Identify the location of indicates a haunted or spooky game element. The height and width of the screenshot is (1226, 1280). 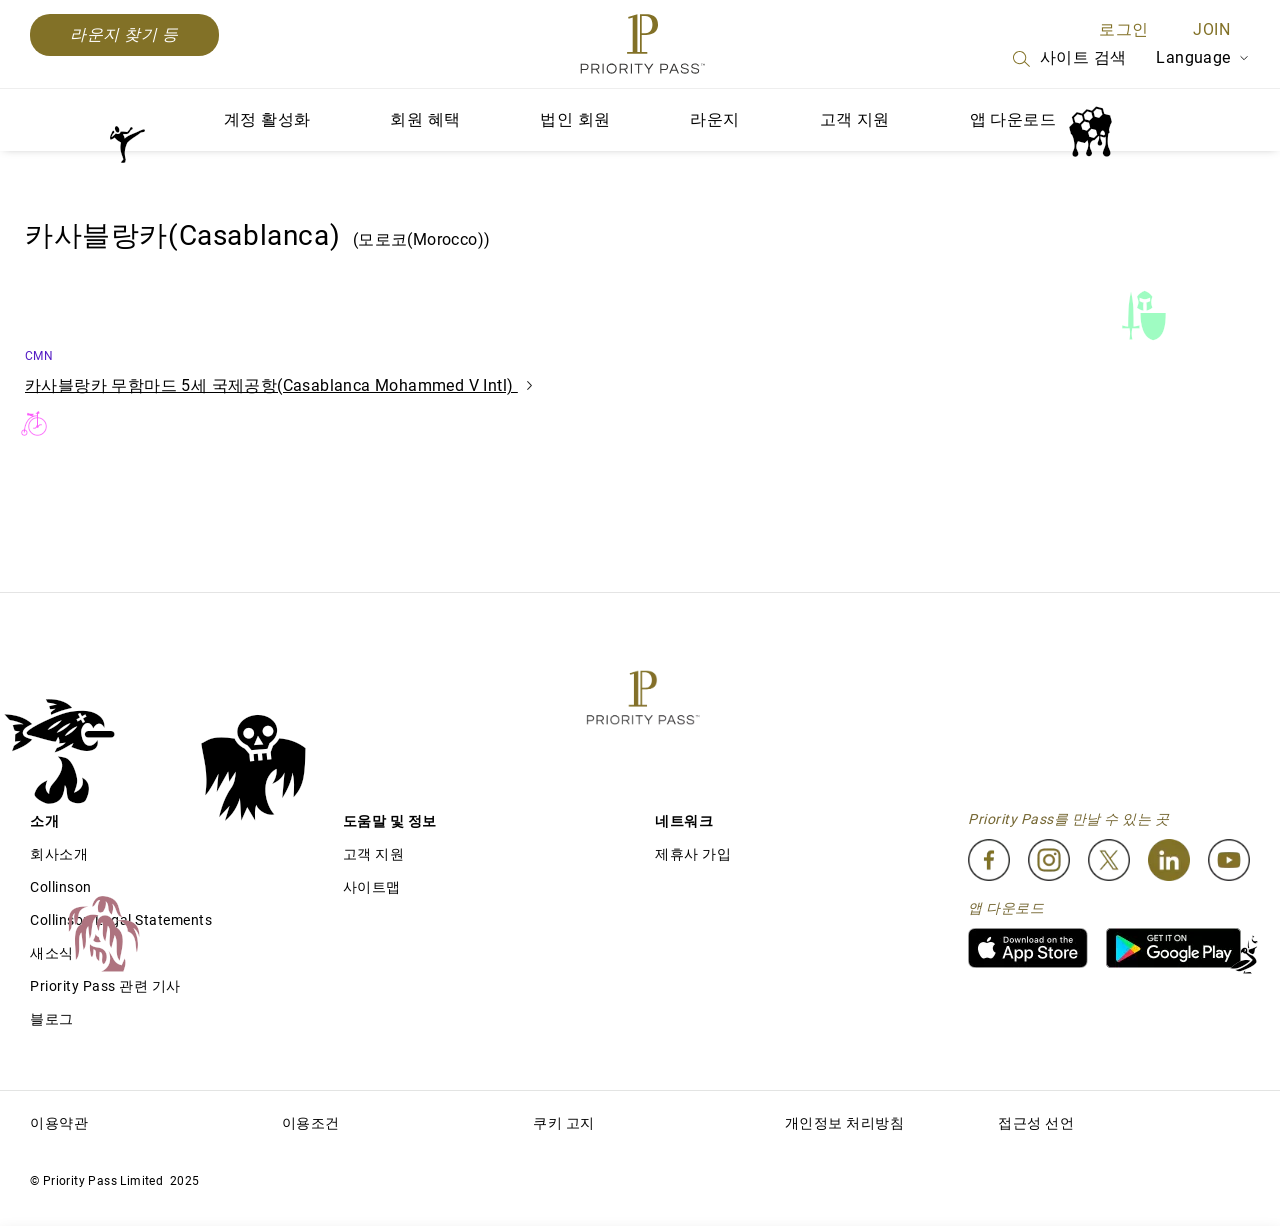
(254, 768).